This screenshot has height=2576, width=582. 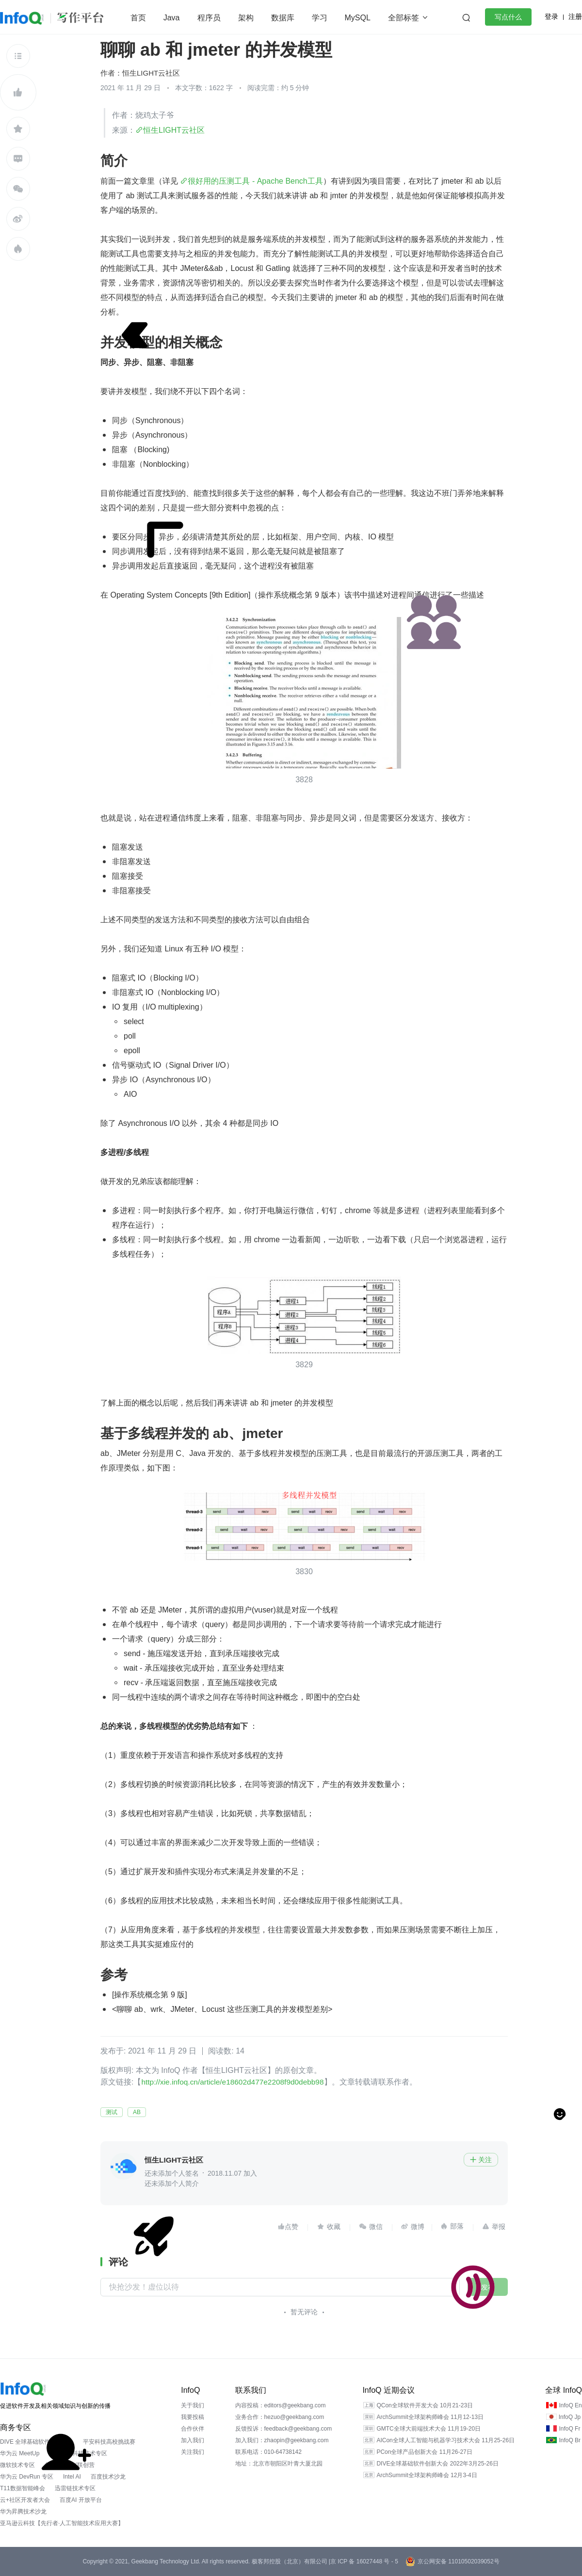 I want to click on navigate to the previous item or section, so click(x=134, y=335).